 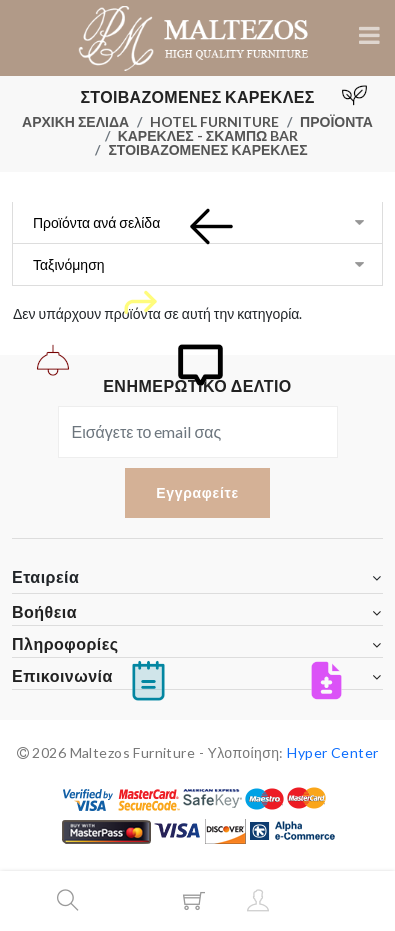 What do you see at coordinates (354, 94) in the screenshot?
I see `view plant care or gardening features` at bounding box center [354, 94].